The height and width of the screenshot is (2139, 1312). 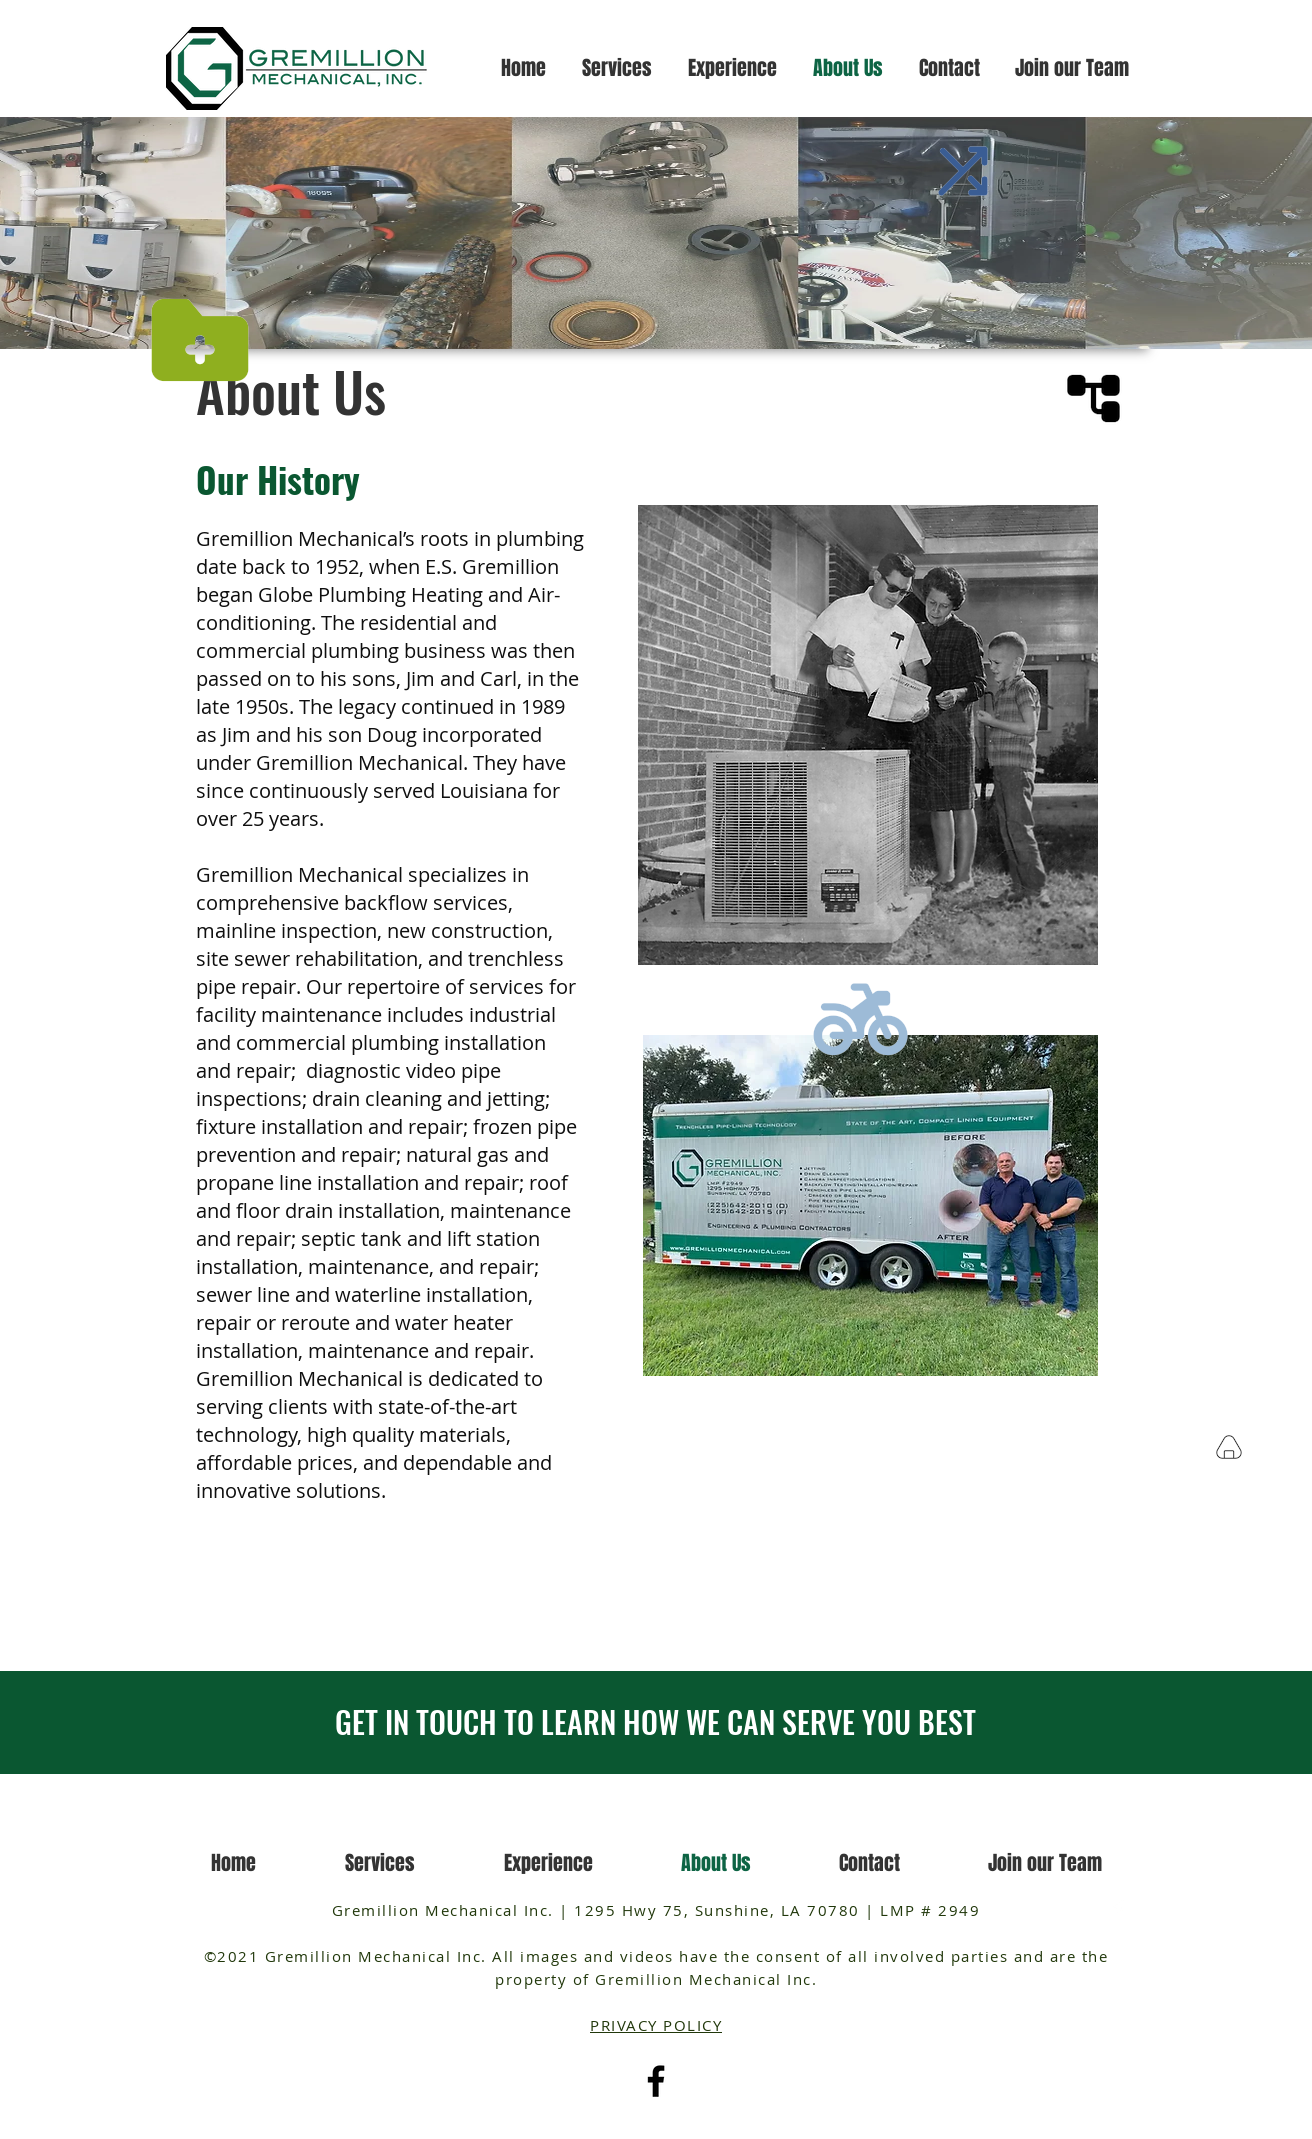 What do you see at coordinates (200, 340) in the screenshot?
I see `create a new folder` at bounding box center [200, 340].